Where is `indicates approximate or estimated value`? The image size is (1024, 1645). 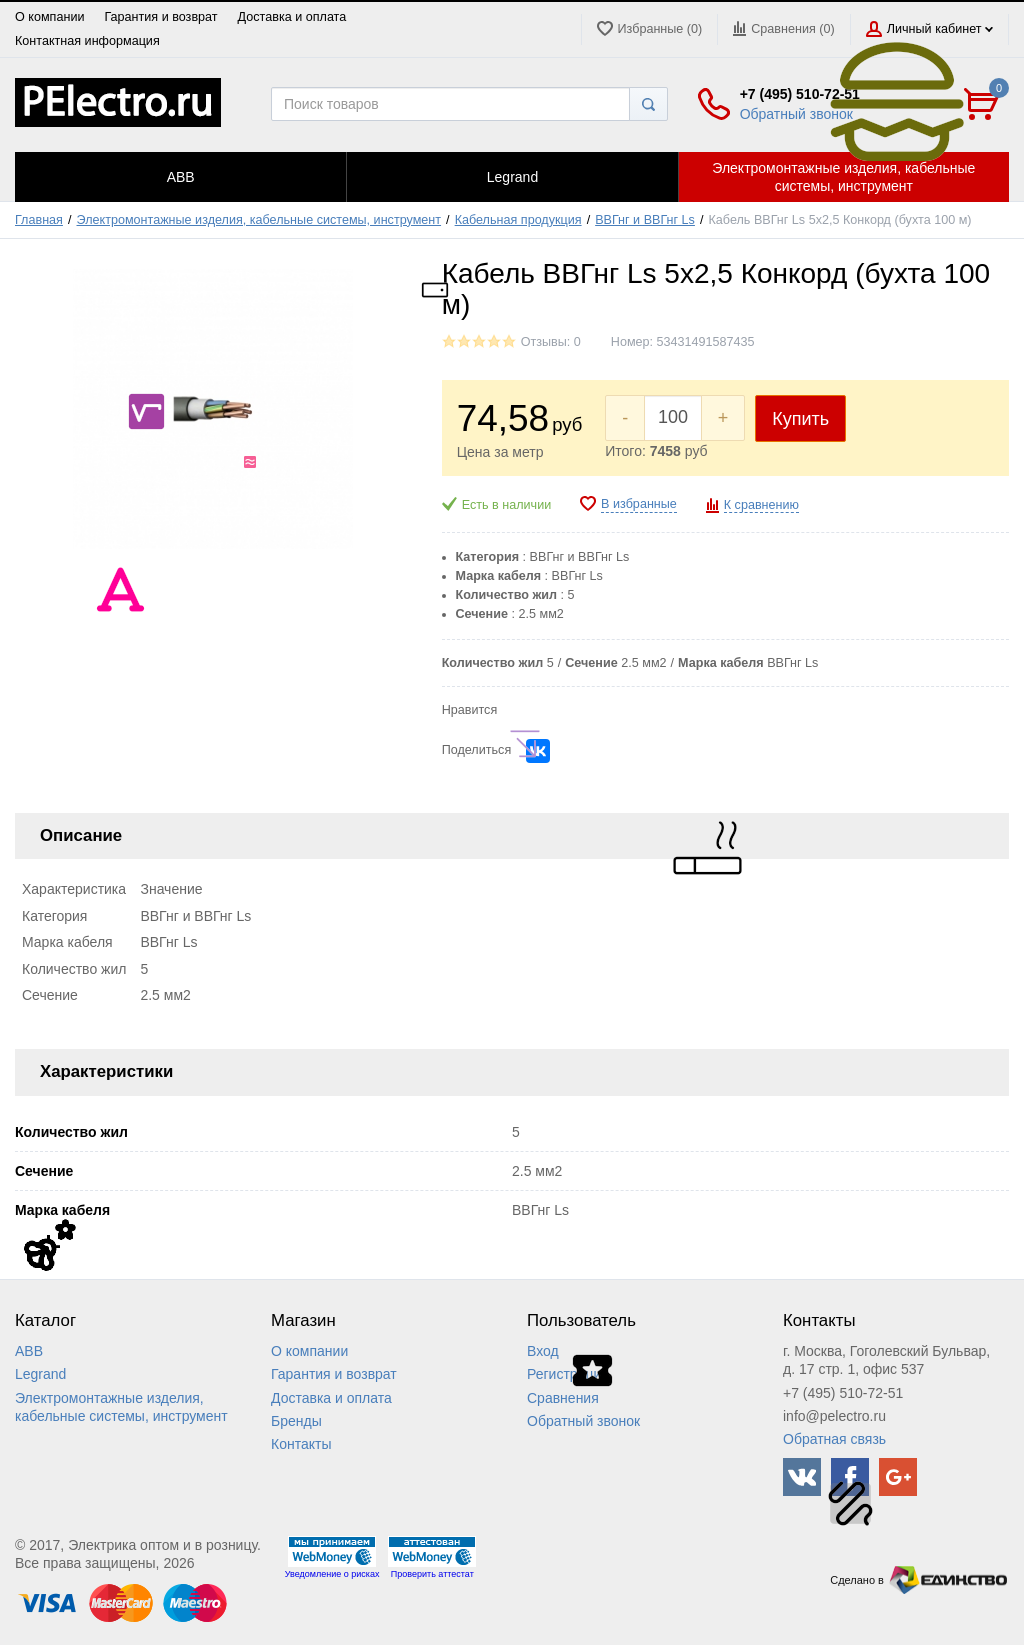 indicates approximate or estimated value is located at coordinates (250, 462).